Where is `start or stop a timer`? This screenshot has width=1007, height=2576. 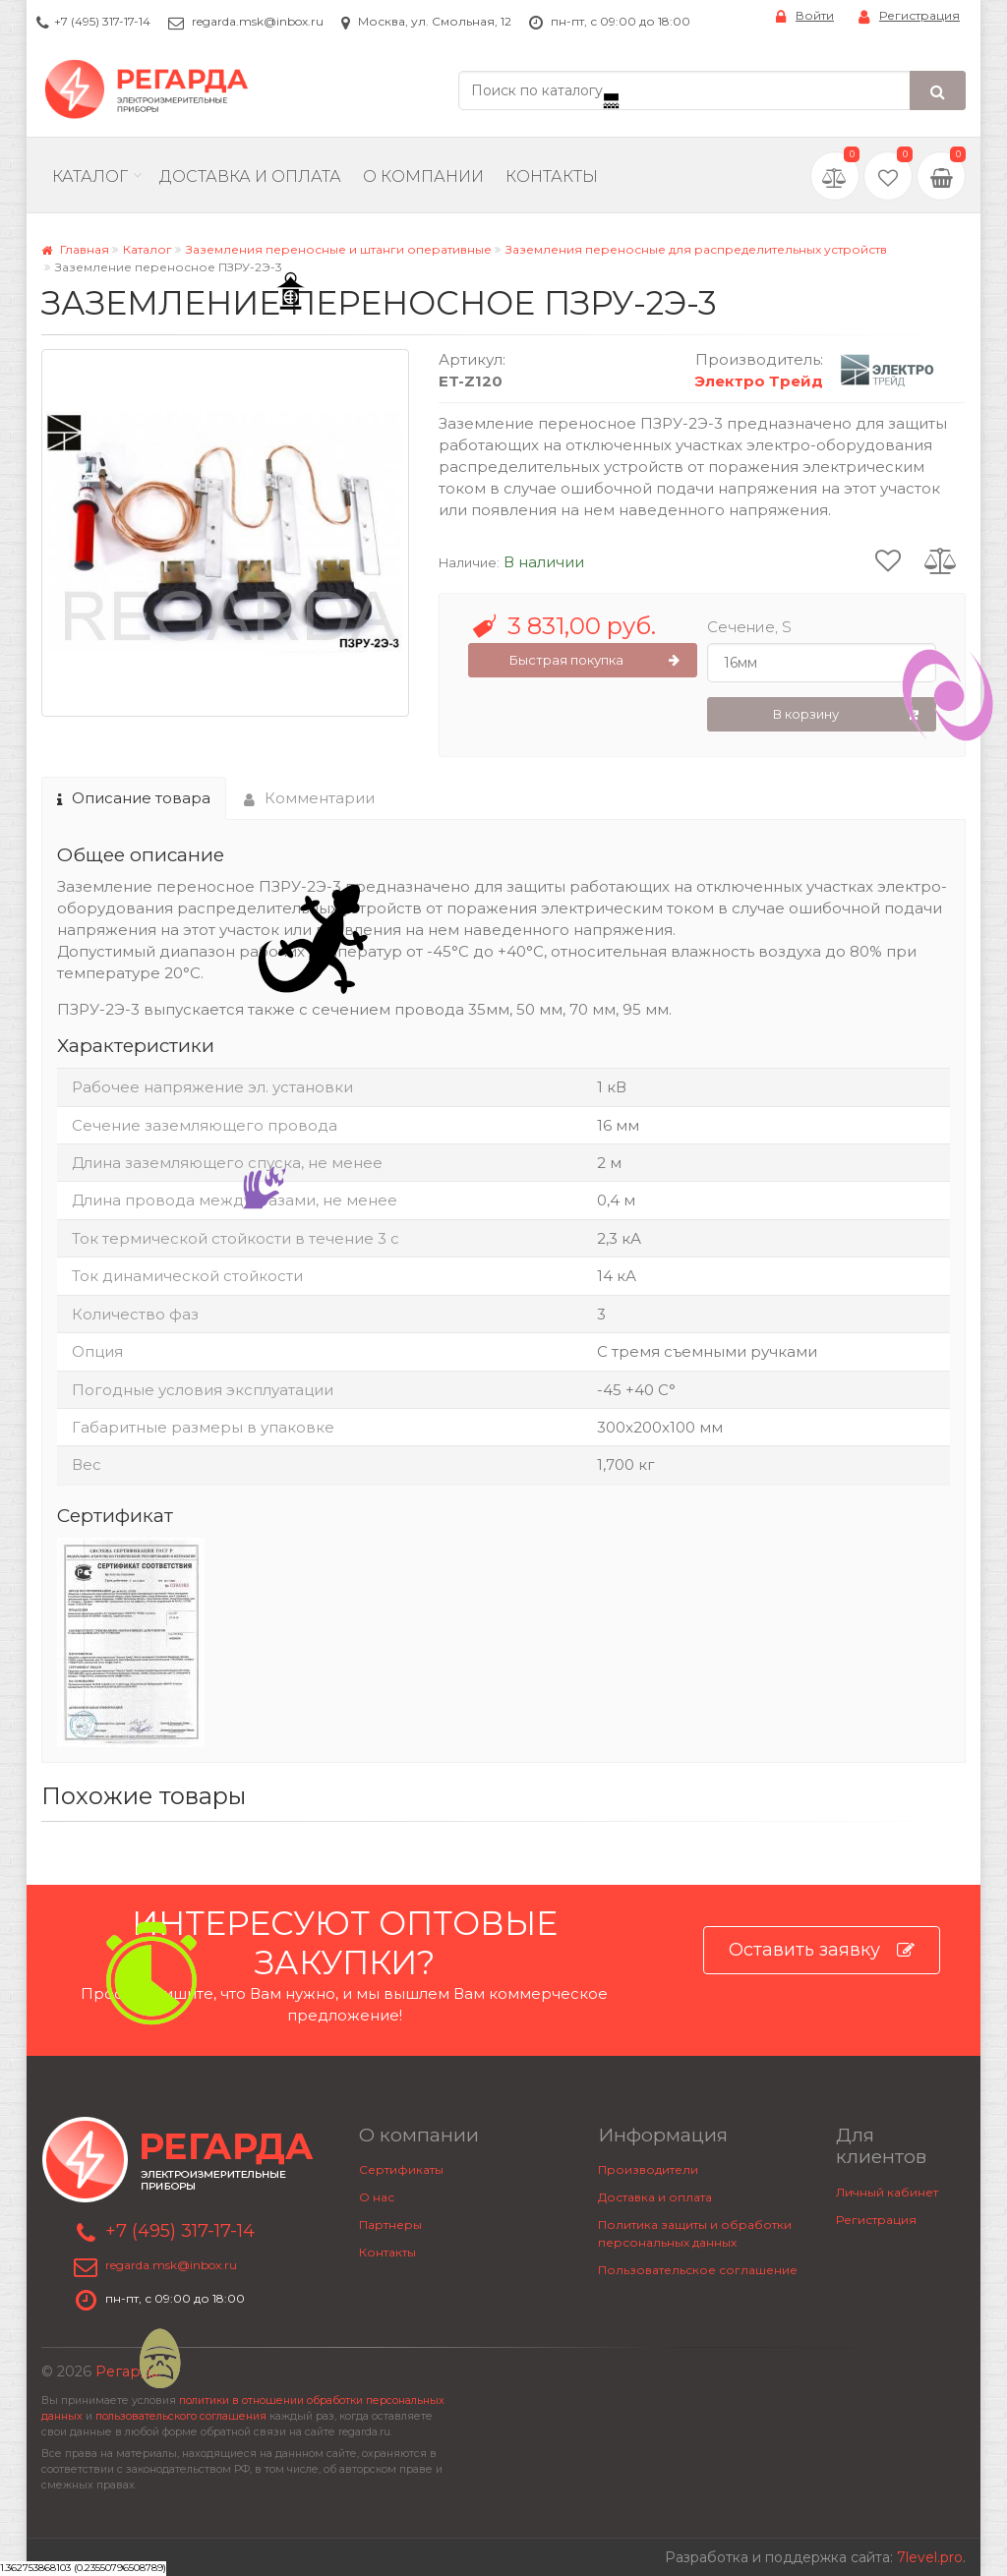 start or stop a timer is located at coordinates (151, 1973).